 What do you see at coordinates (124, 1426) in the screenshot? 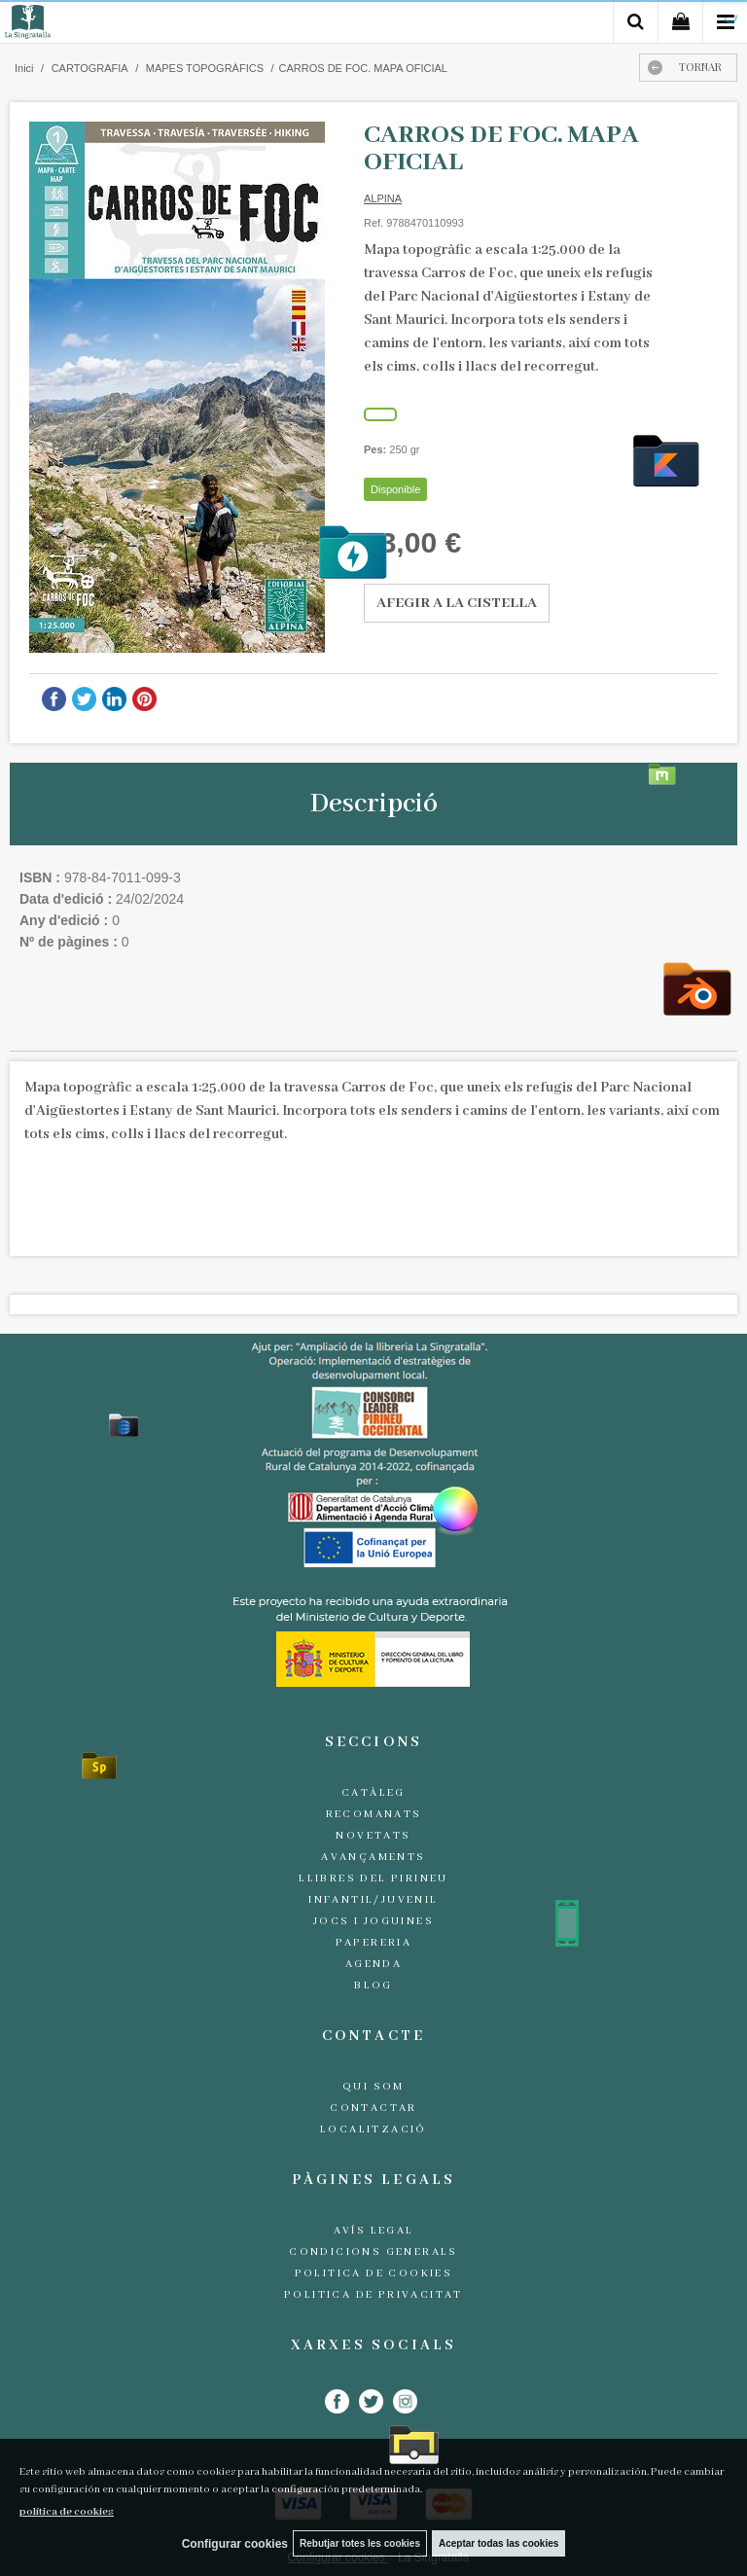
I see `open dynamodb database files folder` at bounding box center [124, 1426].